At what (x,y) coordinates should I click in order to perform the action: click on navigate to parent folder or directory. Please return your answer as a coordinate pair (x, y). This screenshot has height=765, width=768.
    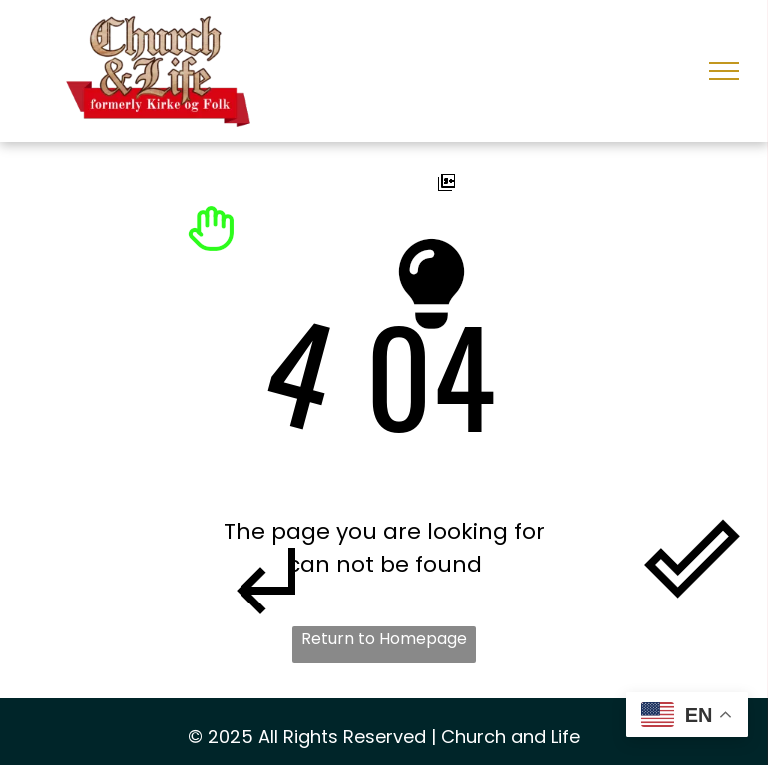
    Looking at the image, I should click on (264, 579).